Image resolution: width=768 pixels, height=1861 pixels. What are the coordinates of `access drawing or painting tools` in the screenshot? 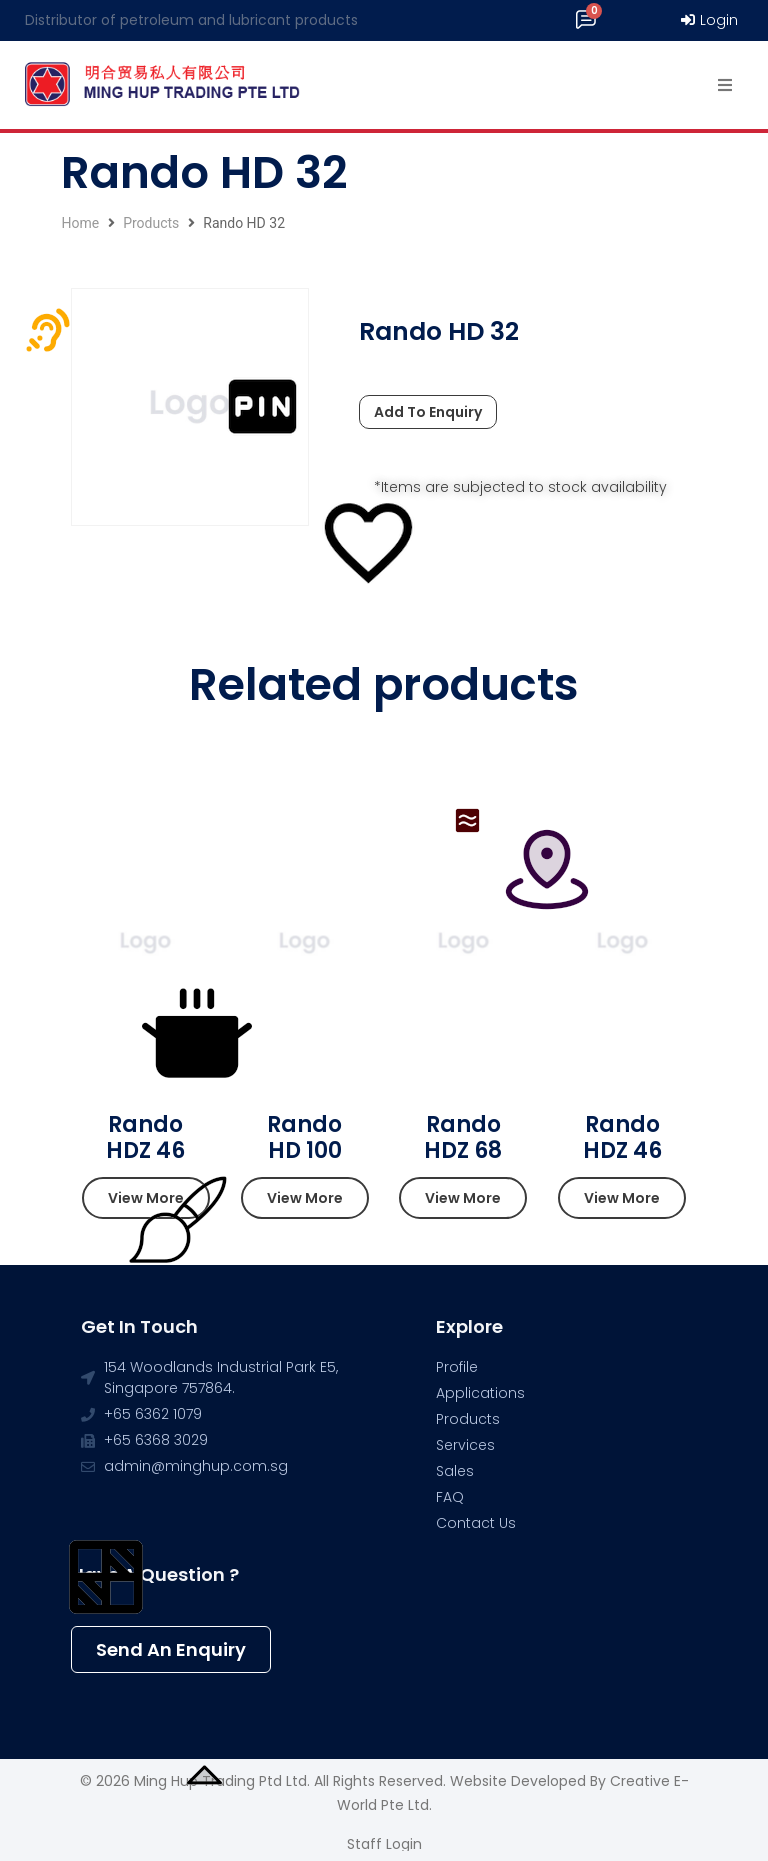 It's located at (181, 1221).